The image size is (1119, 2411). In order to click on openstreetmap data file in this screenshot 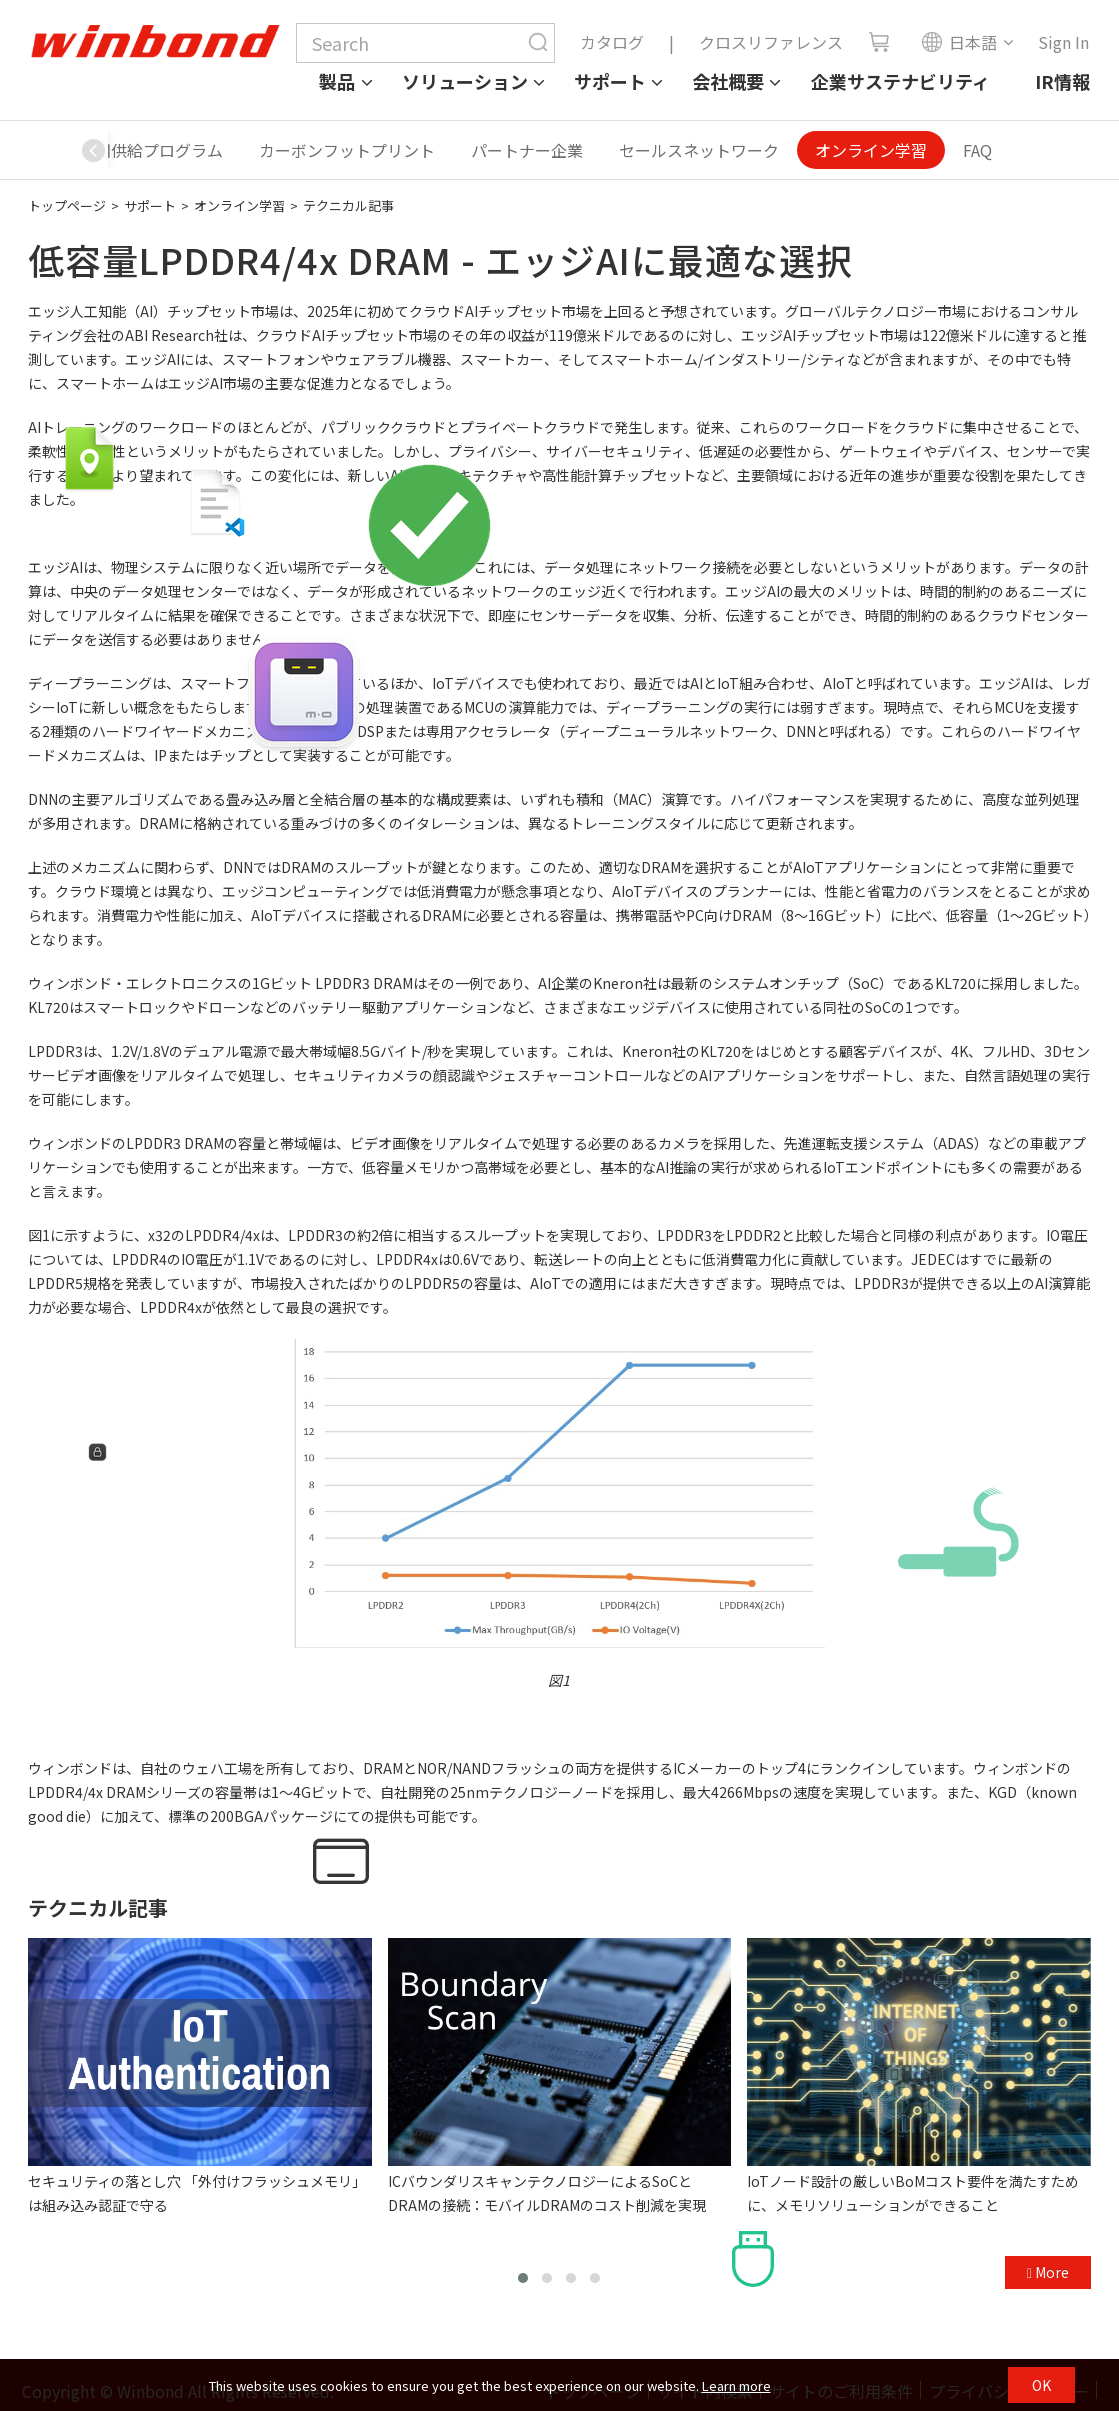, I will do `click(89, 459)`.